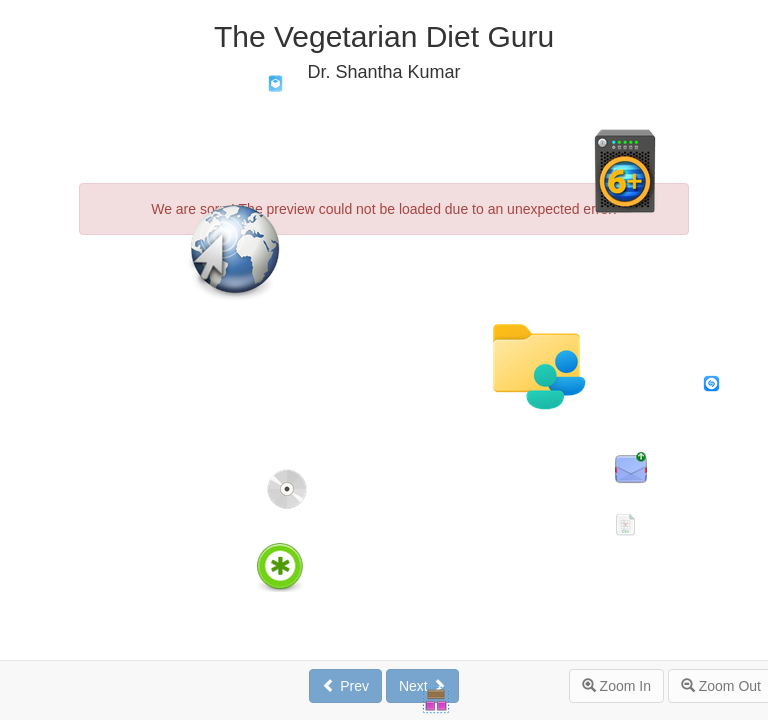  What do you see at coordinates (631, 469) in the screenshot?
I see `message sent successfully` at bounding box center [631, 469].